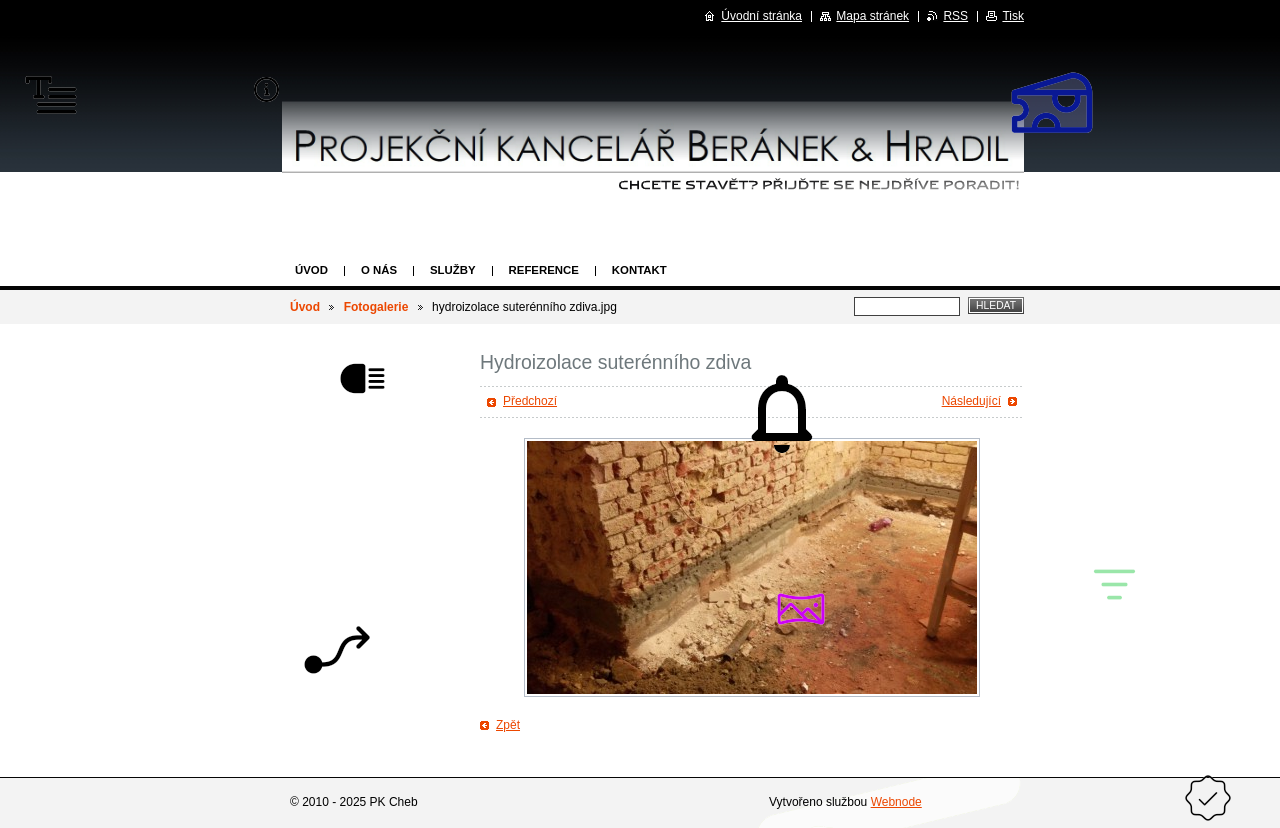  What do you see at coordinates (336, 651) in the screenshot?
I see `indicates a workflow or process flow direction` at bounding box center [336, 651].